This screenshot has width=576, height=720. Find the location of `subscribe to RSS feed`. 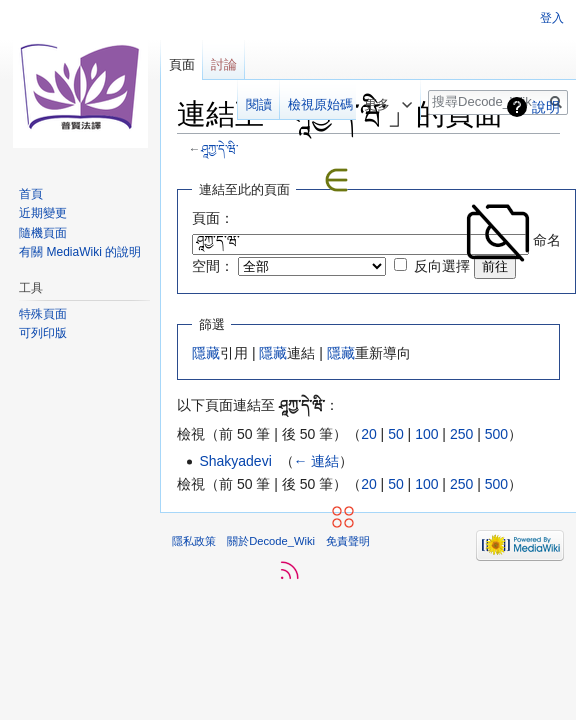

subscribe to RSS feed is located at coordinates (288, 571).